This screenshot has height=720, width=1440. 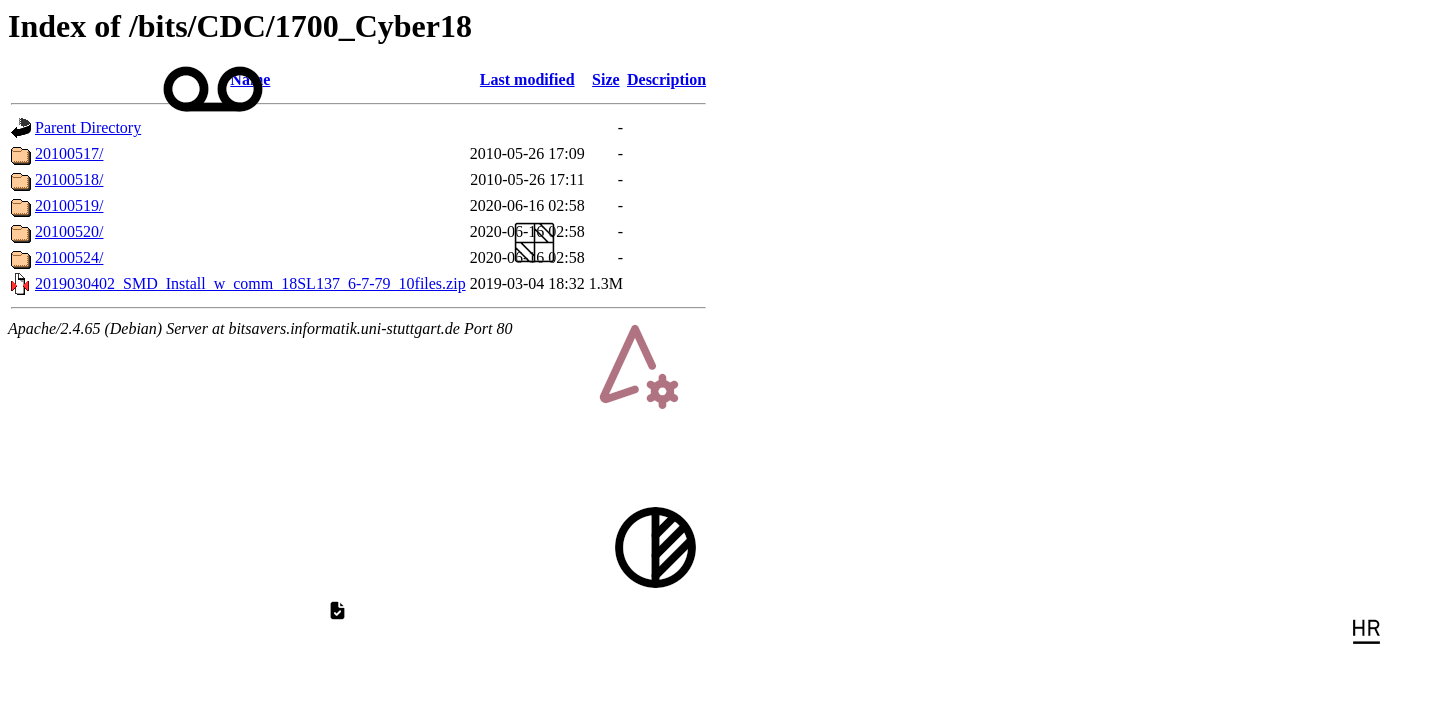 What do you see at coordinates (337, 610) in the screenshot?
I see `file successfully uploaded or saved` at bounding box center [337, 610].